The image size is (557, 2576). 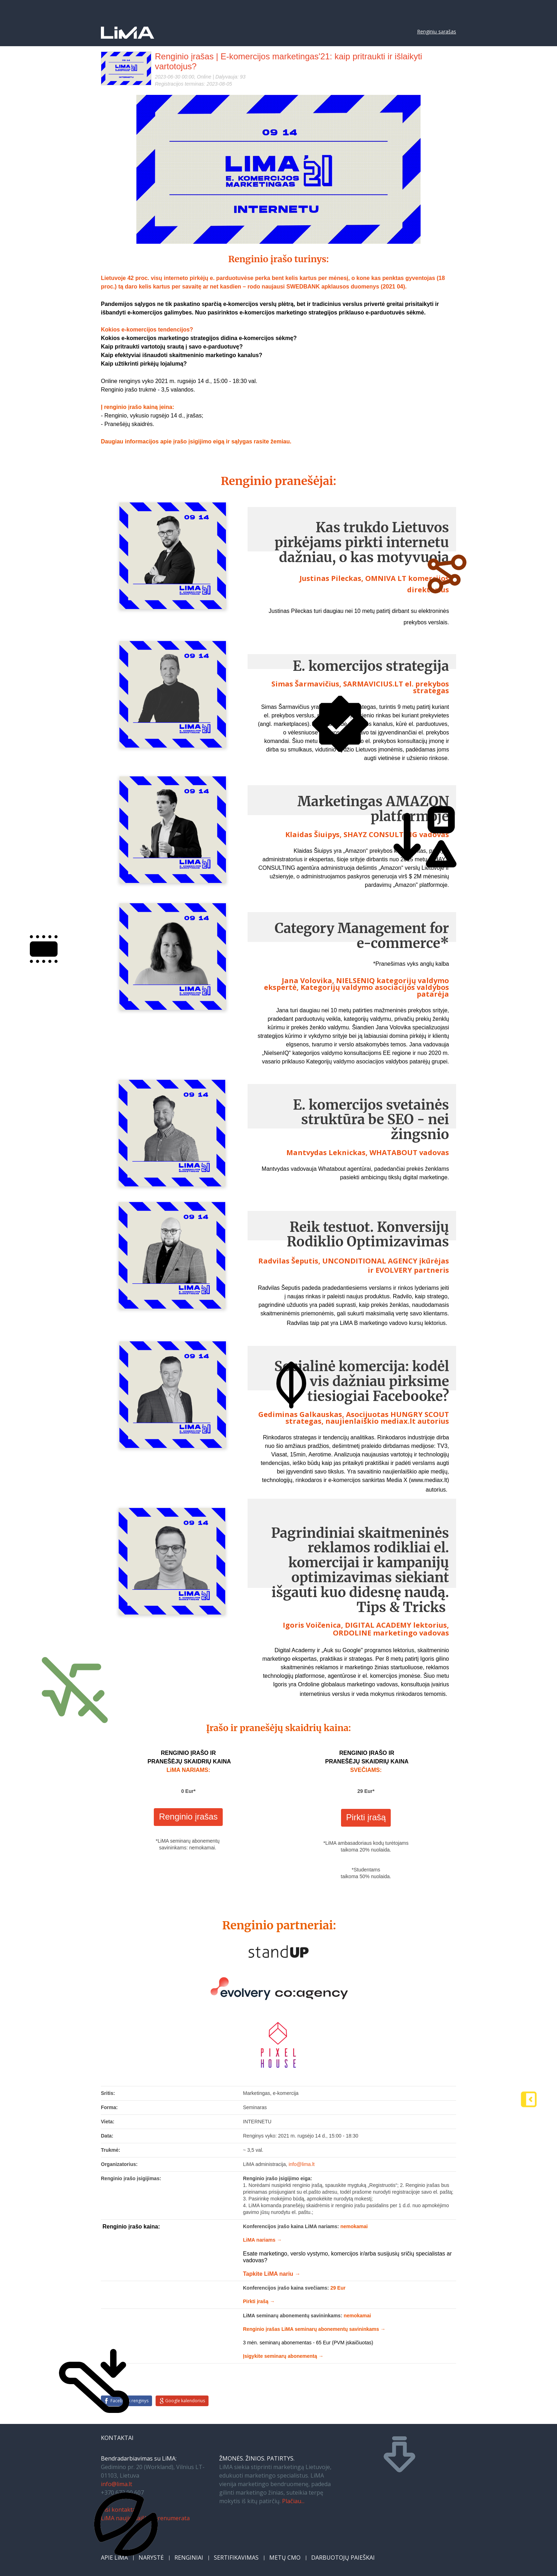 What do you see at coordinates (399, 2454) in the screenshot?
I see `download file to device` at bounding box center [399, 2454].